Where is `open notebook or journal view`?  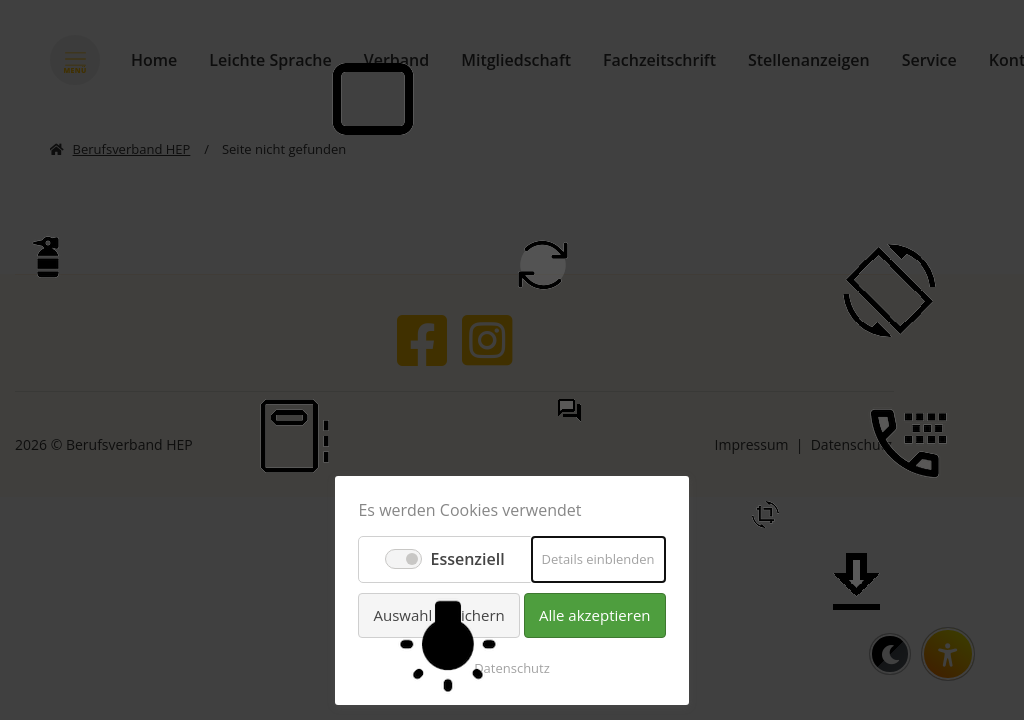 open notebook or journal view is located at coordinates (292, 436).